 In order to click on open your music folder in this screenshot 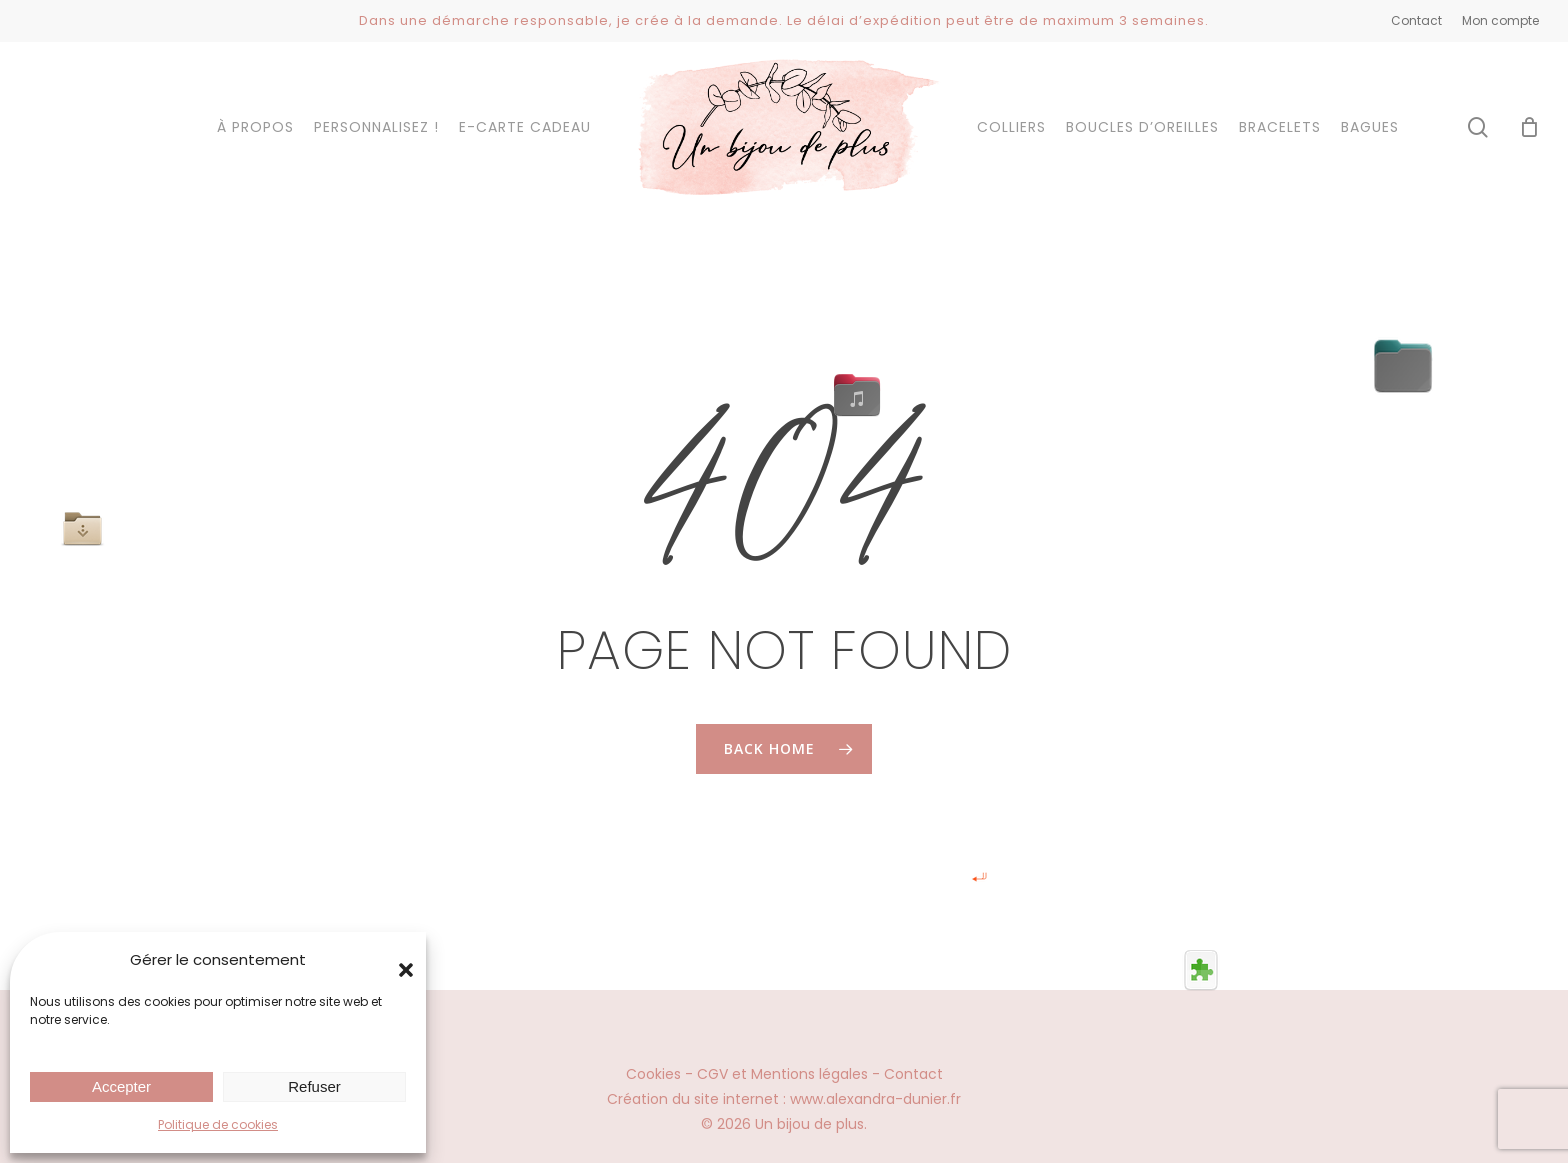, I will do `click(857, 395)`.